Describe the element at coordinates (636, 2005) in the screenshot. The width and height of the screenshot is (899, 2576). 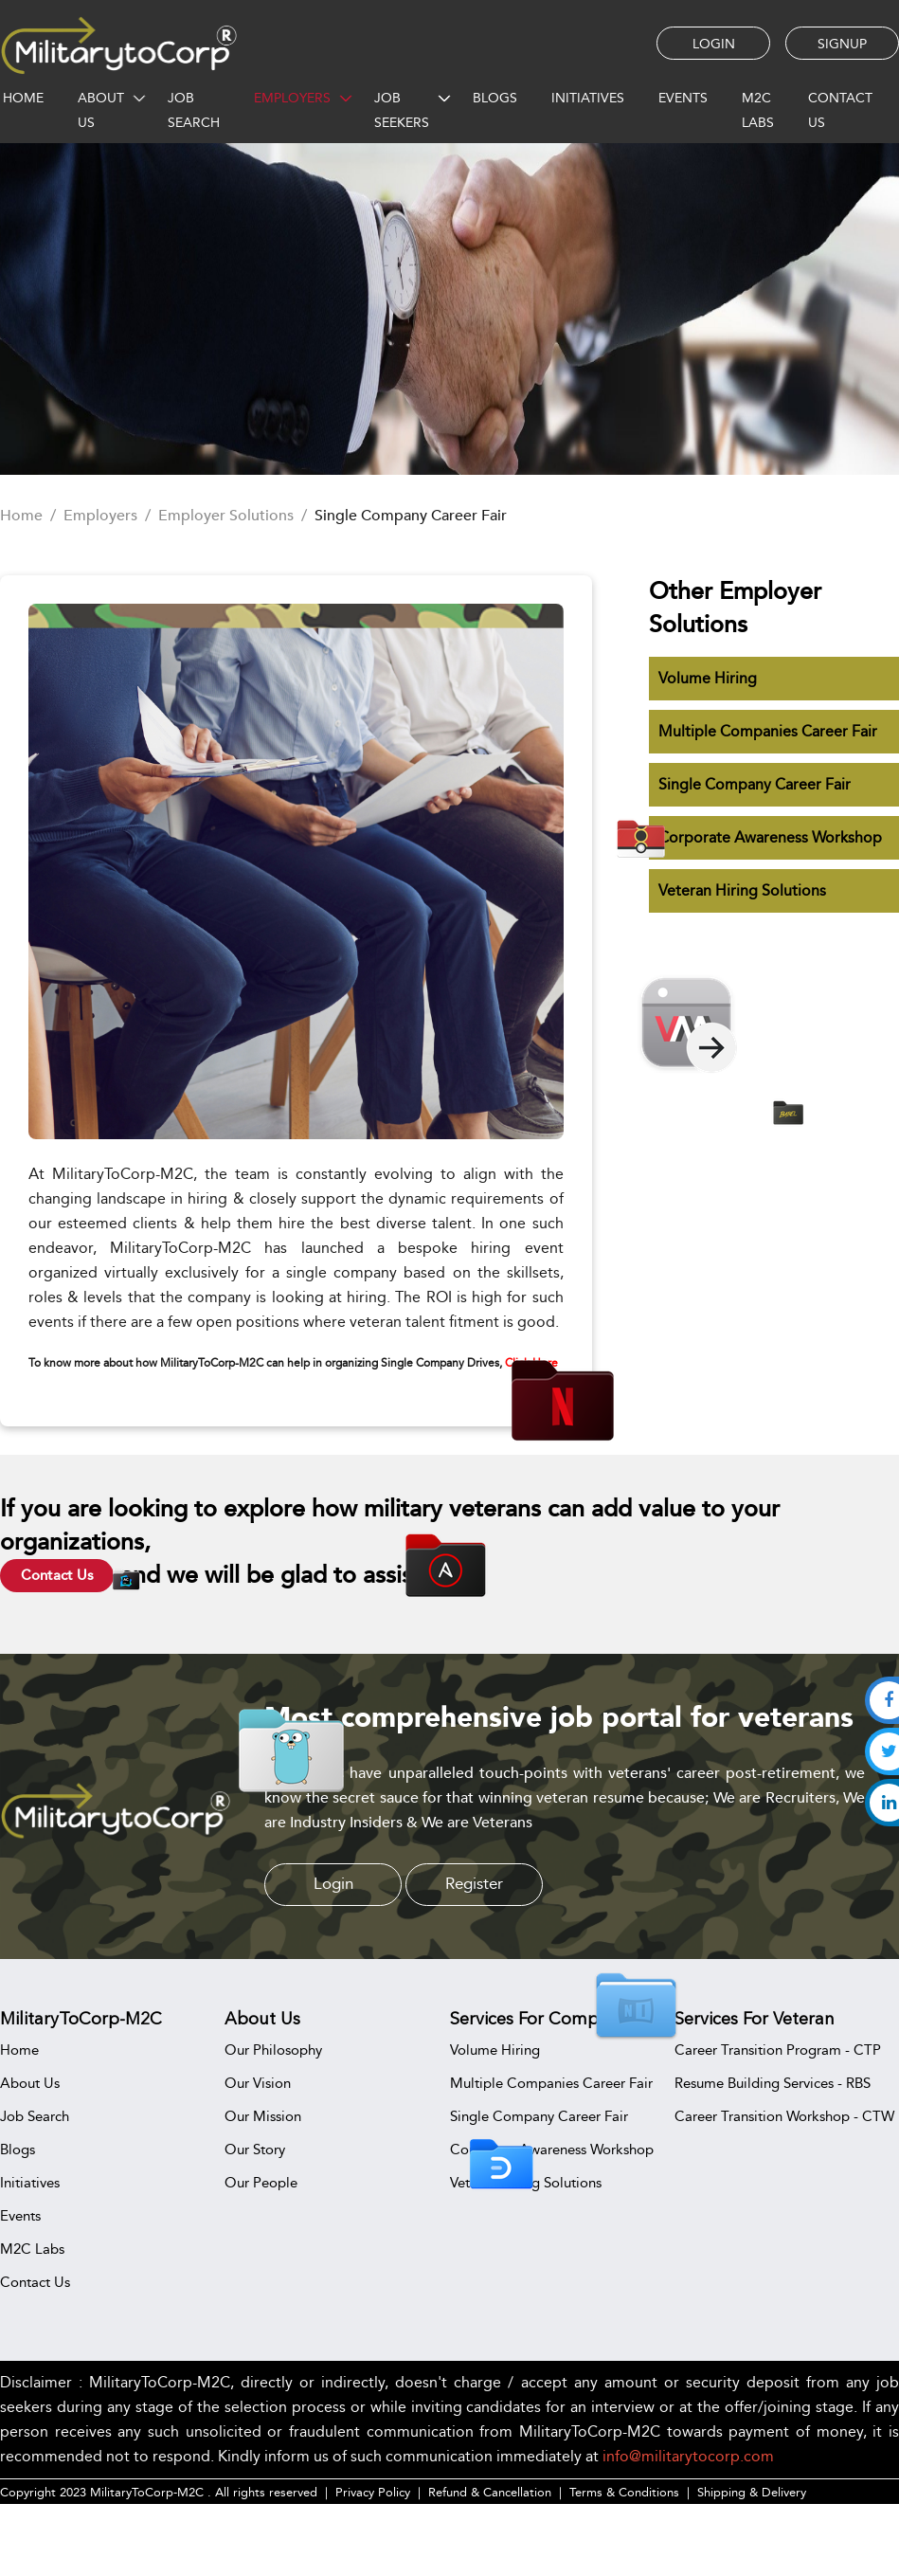
I see `open Native Instruments folder` at that location.